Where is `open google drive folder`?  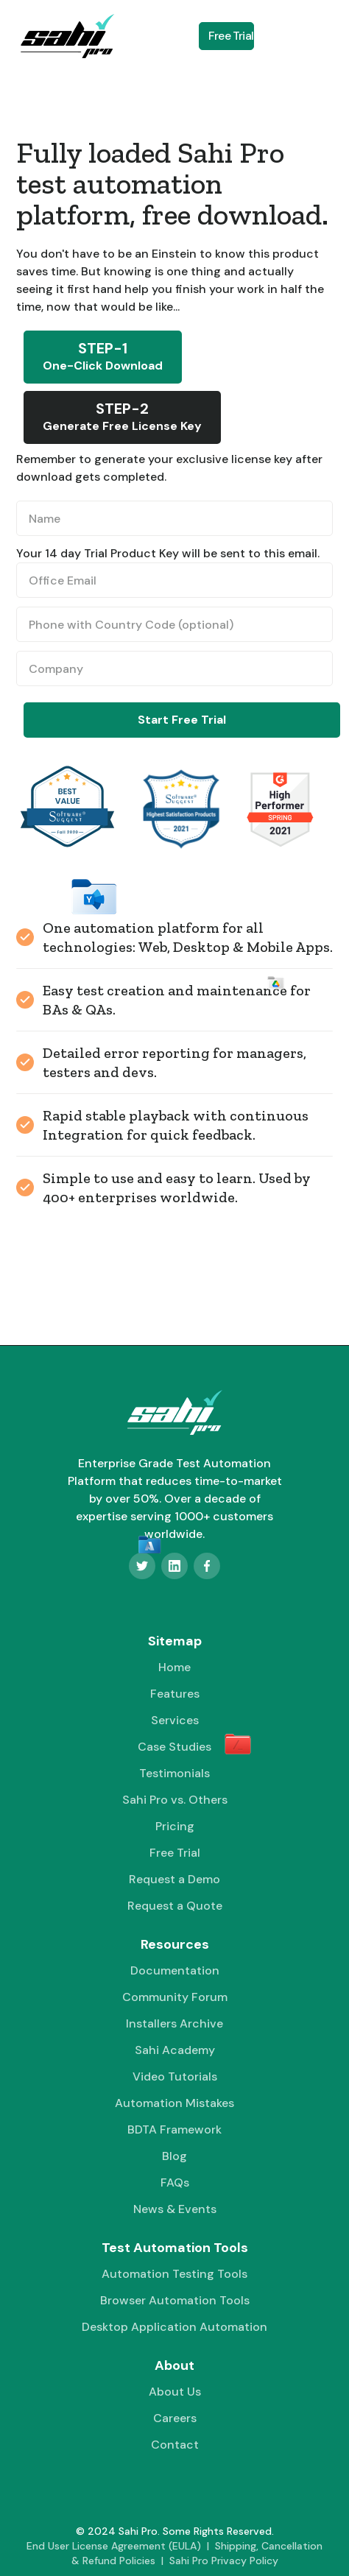 open google drive folder is located at coordinates (275, 983).